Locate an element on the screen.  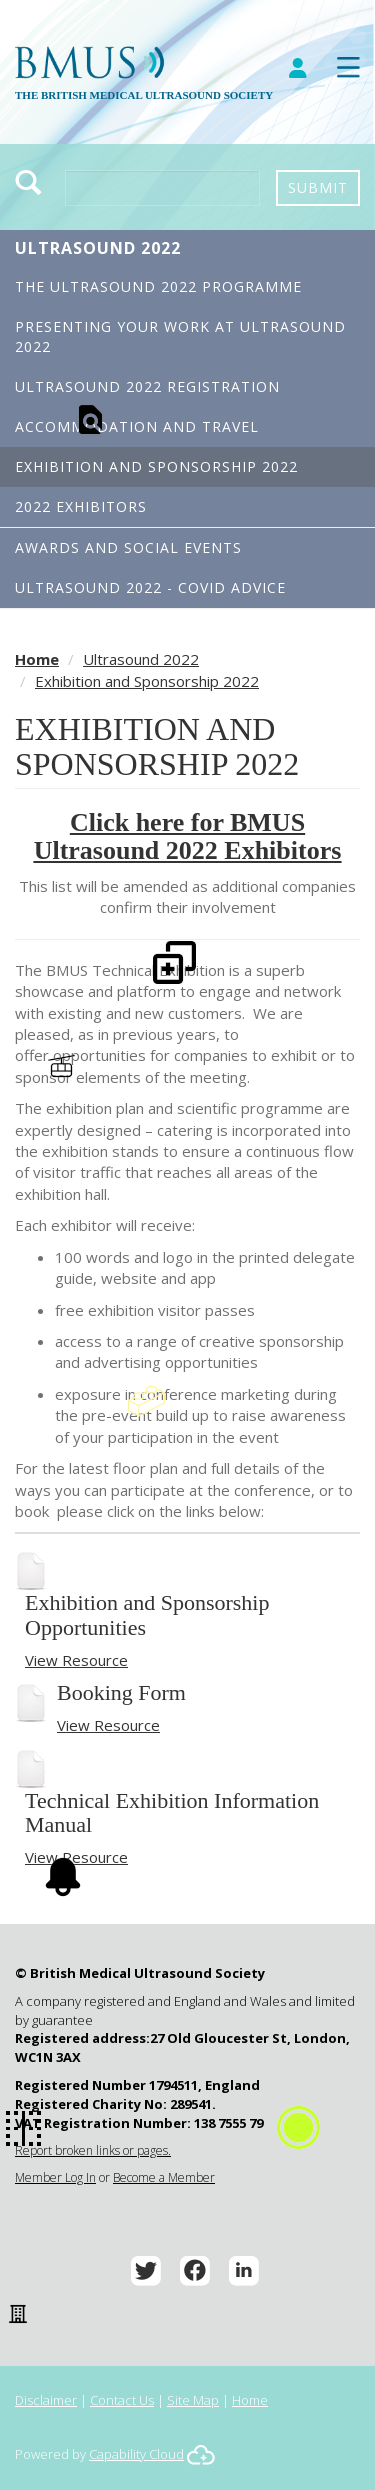
access cable car or gondola transit information is located at coordinates (61, 1066).